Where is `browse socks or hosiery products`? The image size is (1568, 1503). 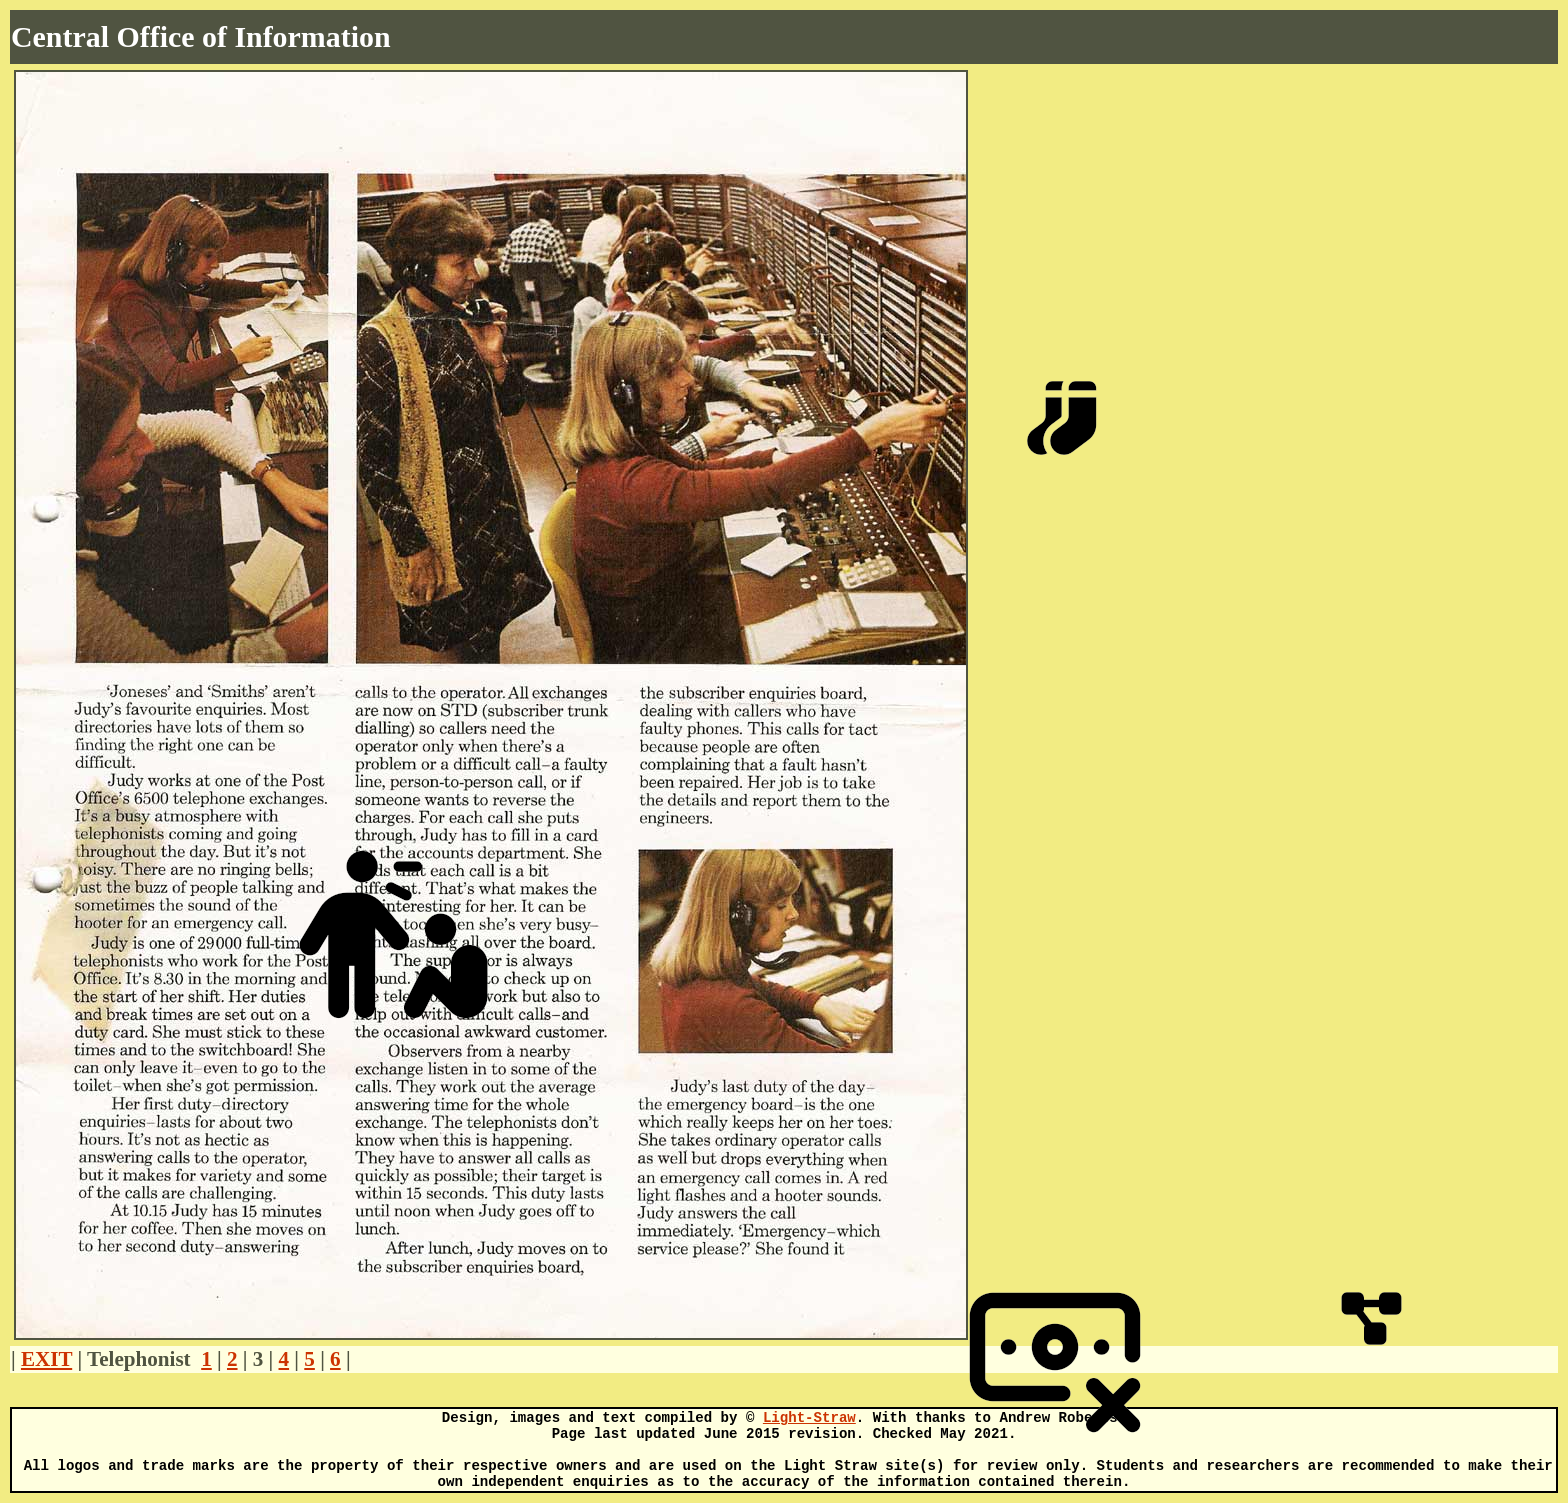 browse socks or hosiery products is located at coordinates (1064, 418).